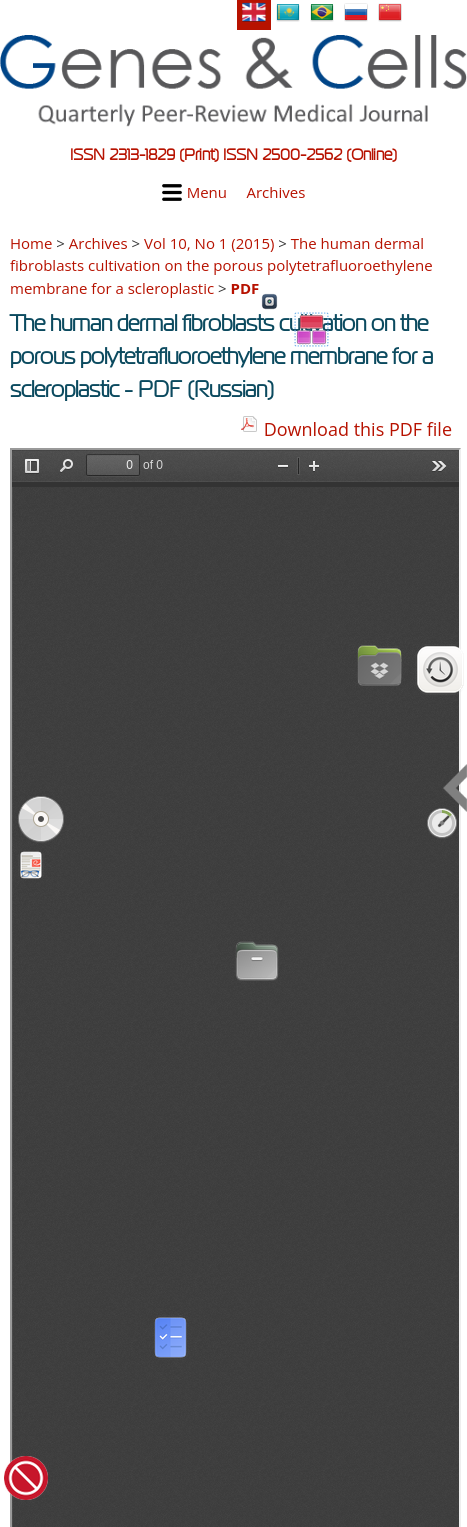  Describe the element at coordinates (311, 329) in the screenshot. I see `select all items in the current view` at that location.